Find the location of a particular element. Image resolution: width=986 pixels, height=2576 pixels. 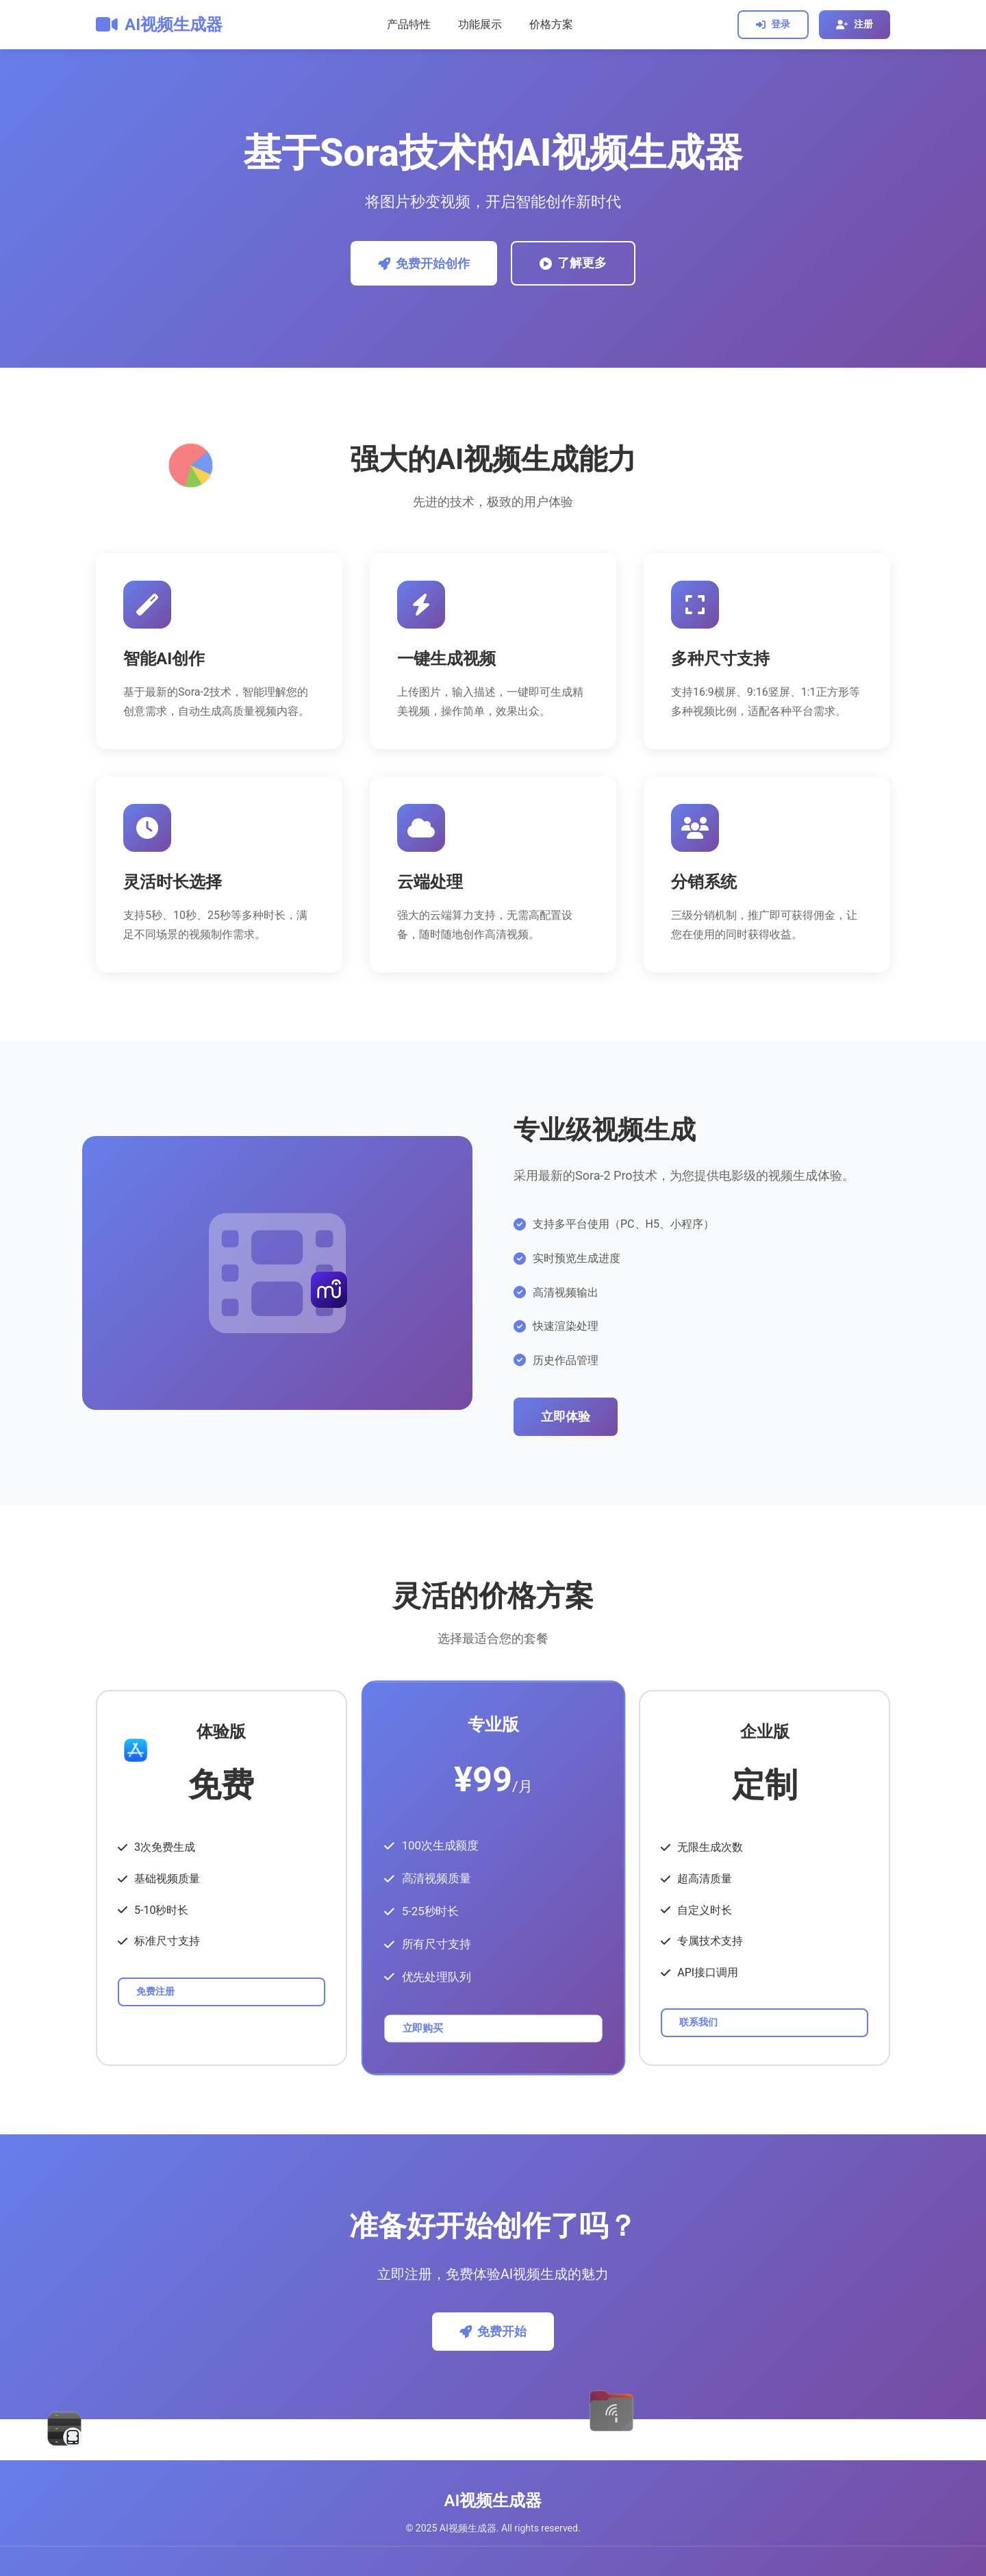

open disk usage analyzer is located at coordinates (190, 465).